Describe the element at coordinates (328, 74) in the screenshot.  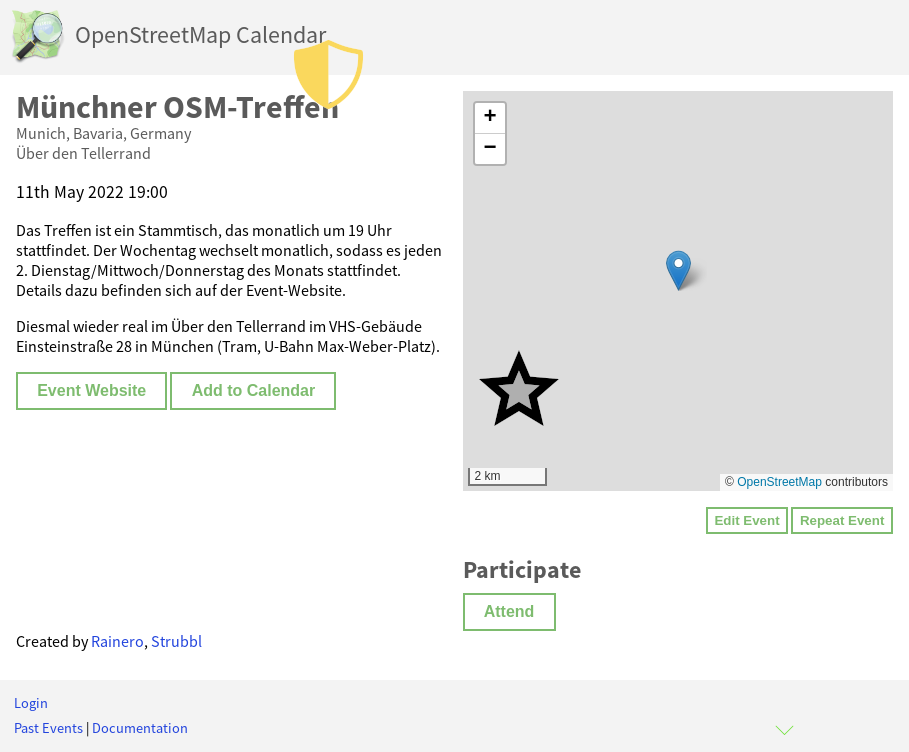
I see `indicates partial security or protection status` at that location.